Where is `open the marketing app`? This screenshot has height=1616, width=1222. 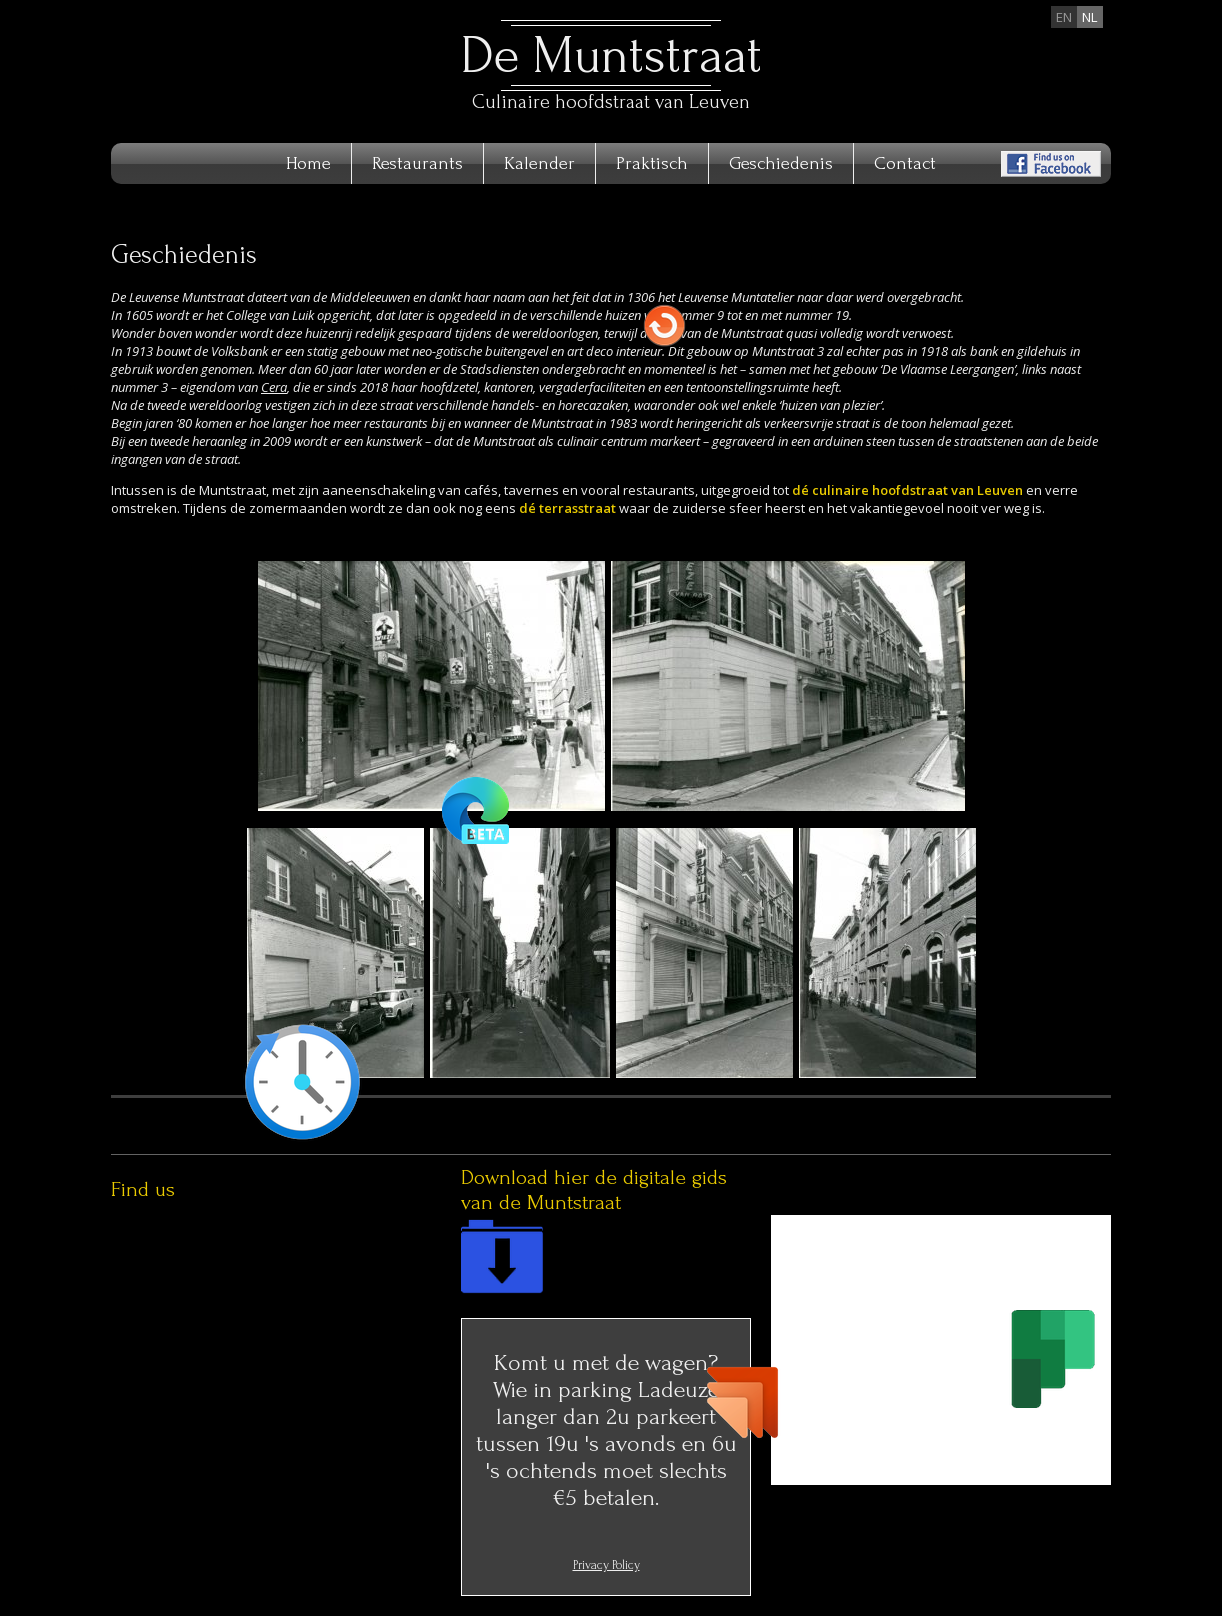 open the marketing app is located at coordinates (742, 1402).